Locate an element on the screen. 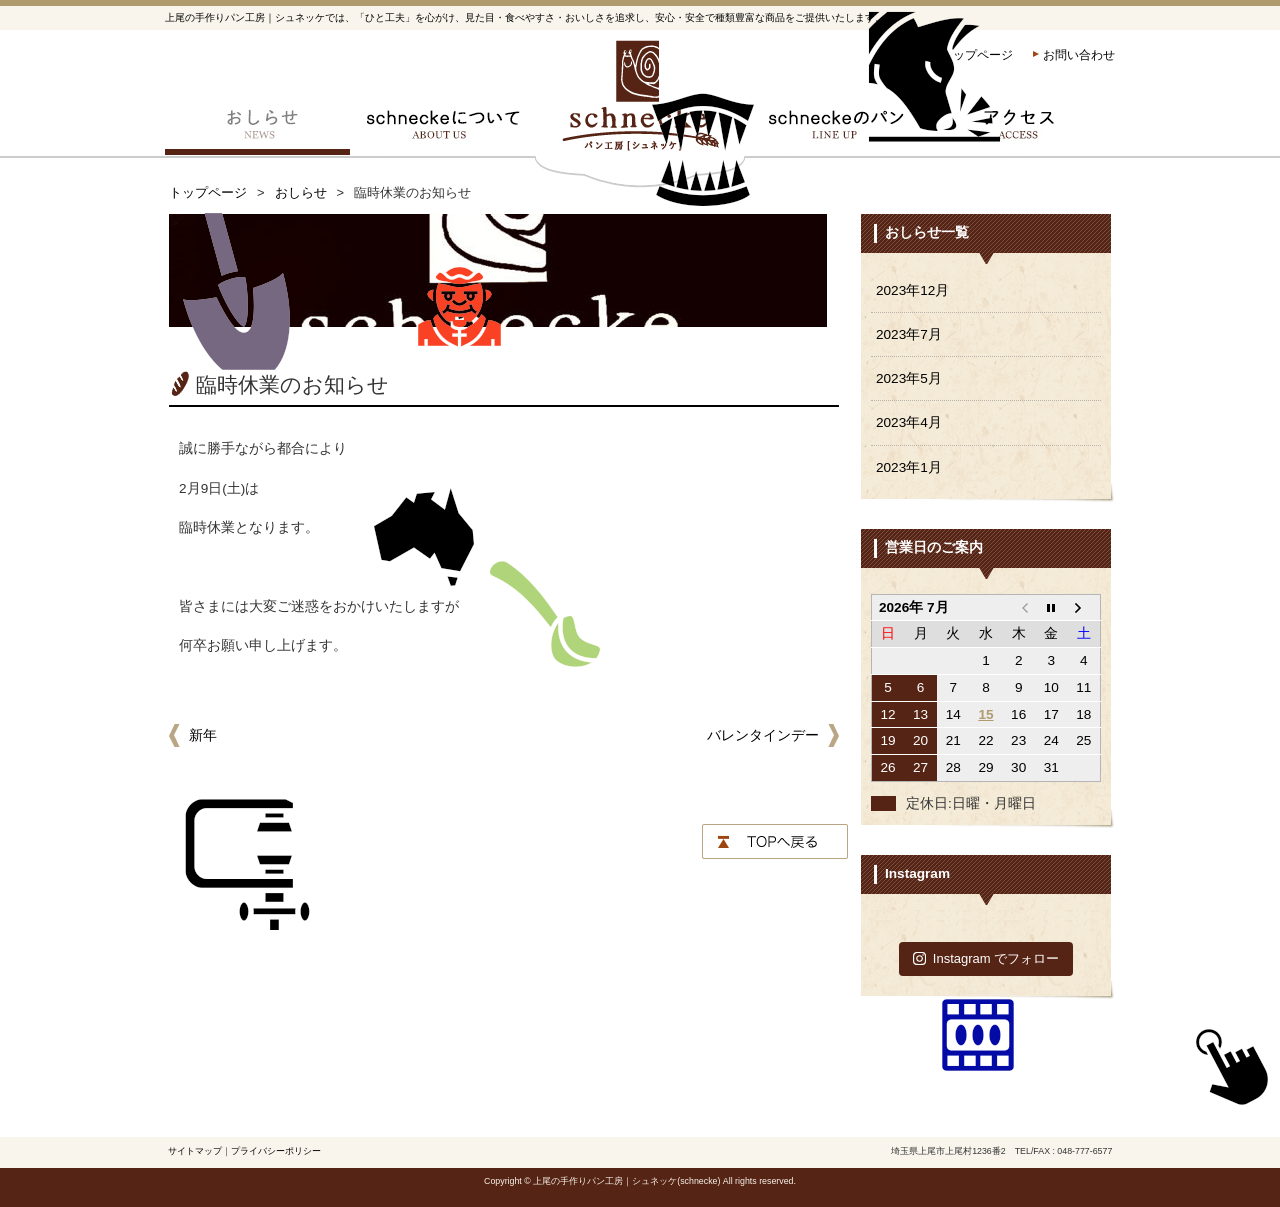 Image resolution: width=1280 pixels, height=1207 pixels. select a monster or creature character is located at coordinates (704, 149).